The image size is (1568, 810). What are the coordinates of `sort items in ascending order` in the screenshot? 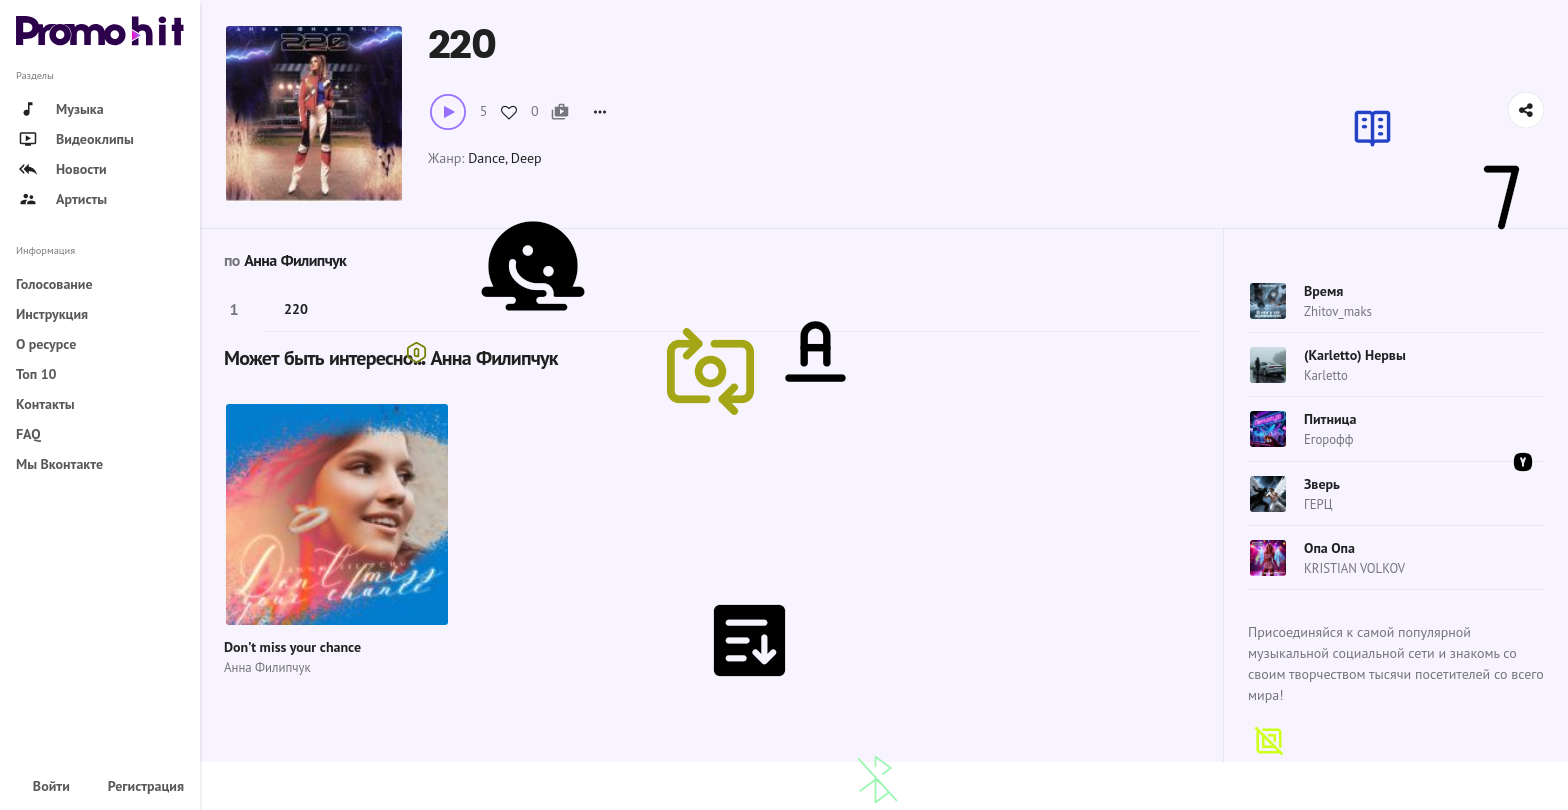 It's located at (749, 640).